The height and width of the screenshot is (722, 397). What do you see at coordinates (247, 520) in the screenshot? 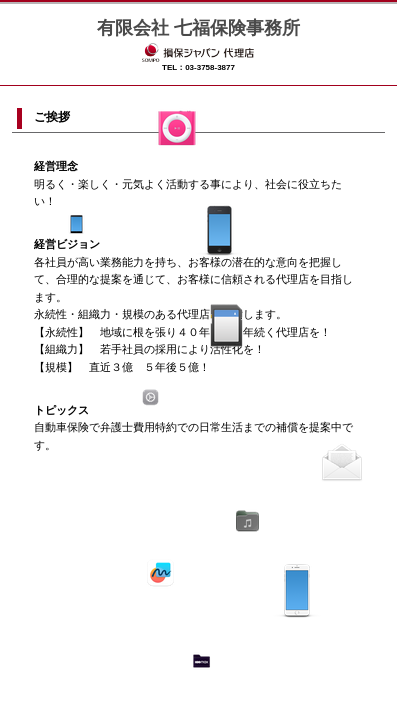
I see `open your music folder` at bounding box center [247, 520].